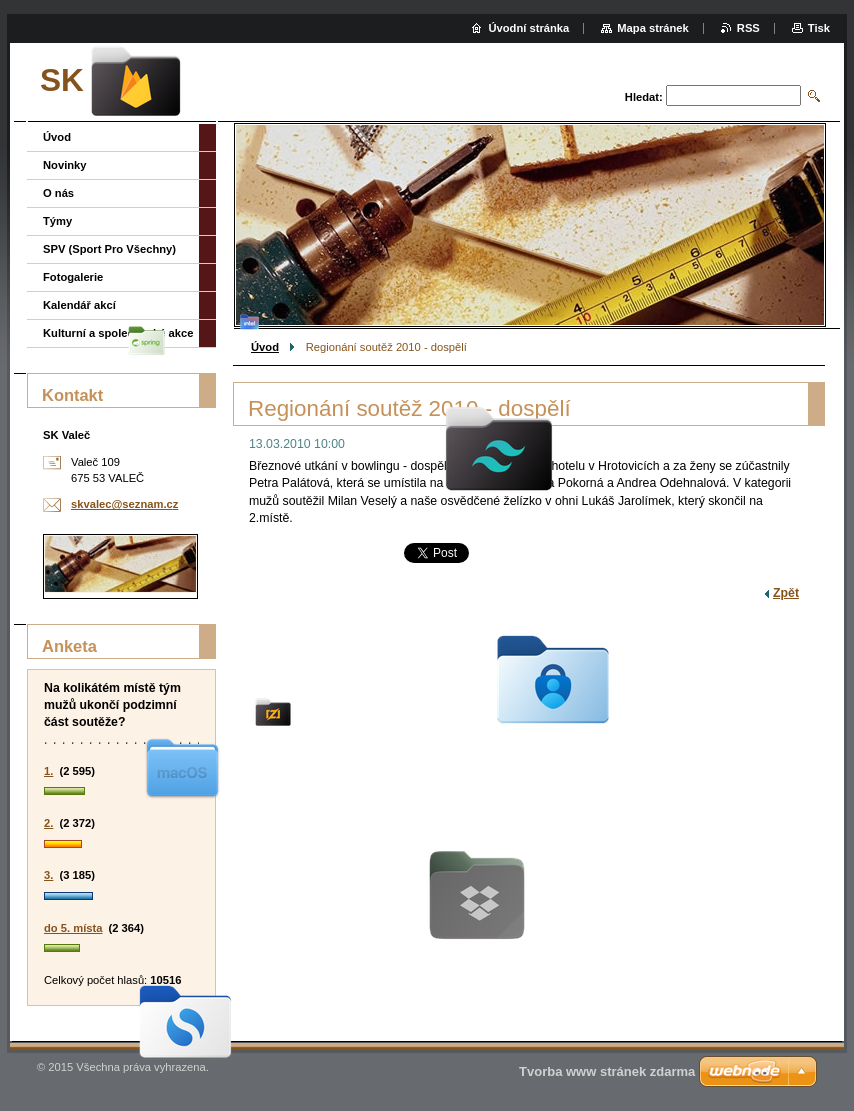 The height and width of the screenshot is (1111, 854). Describe the element at coordinates (498, 451) in the screenshot. I see `folder containing tailwind css files` at that location.